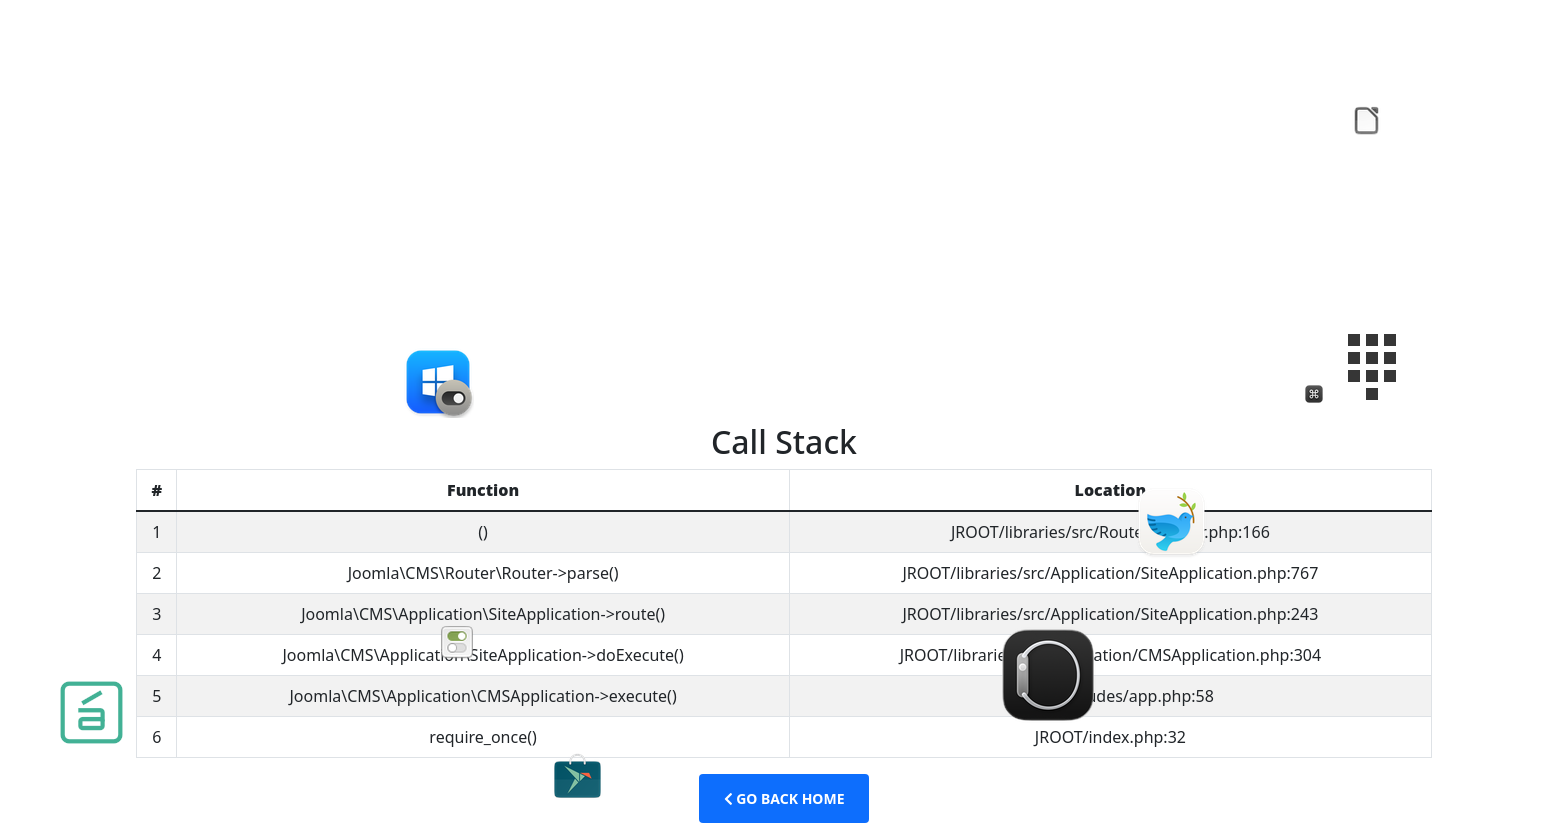 The width and height of the screenshot is (1568, 823). What do you see at coordinates (577, 779) in the screenshot?
I see `open the snap store to browse and install applications` at bounding box center [577, 779].